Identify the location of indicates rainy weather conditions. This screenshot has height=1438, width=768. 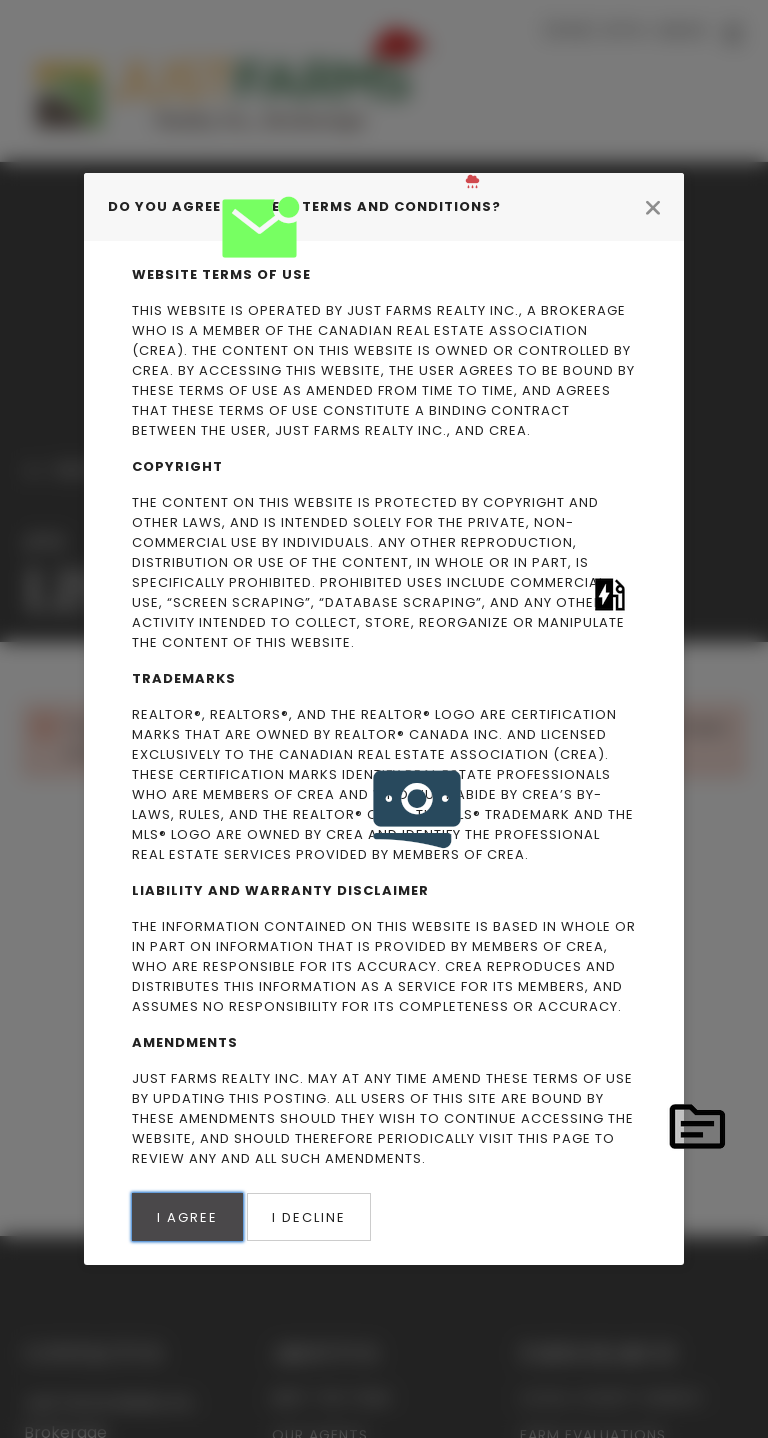
(472, 181).